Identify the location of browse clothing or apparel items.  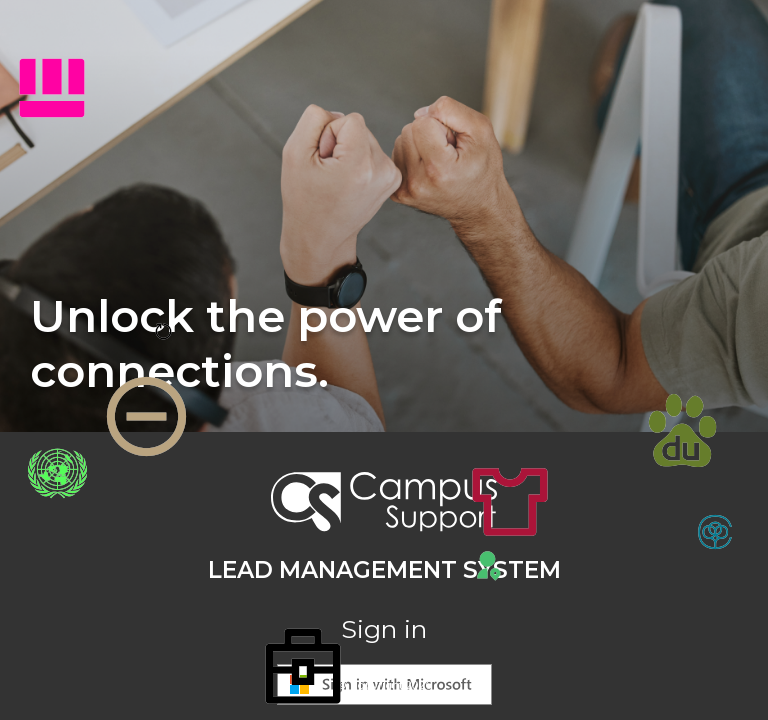
(510, 502).